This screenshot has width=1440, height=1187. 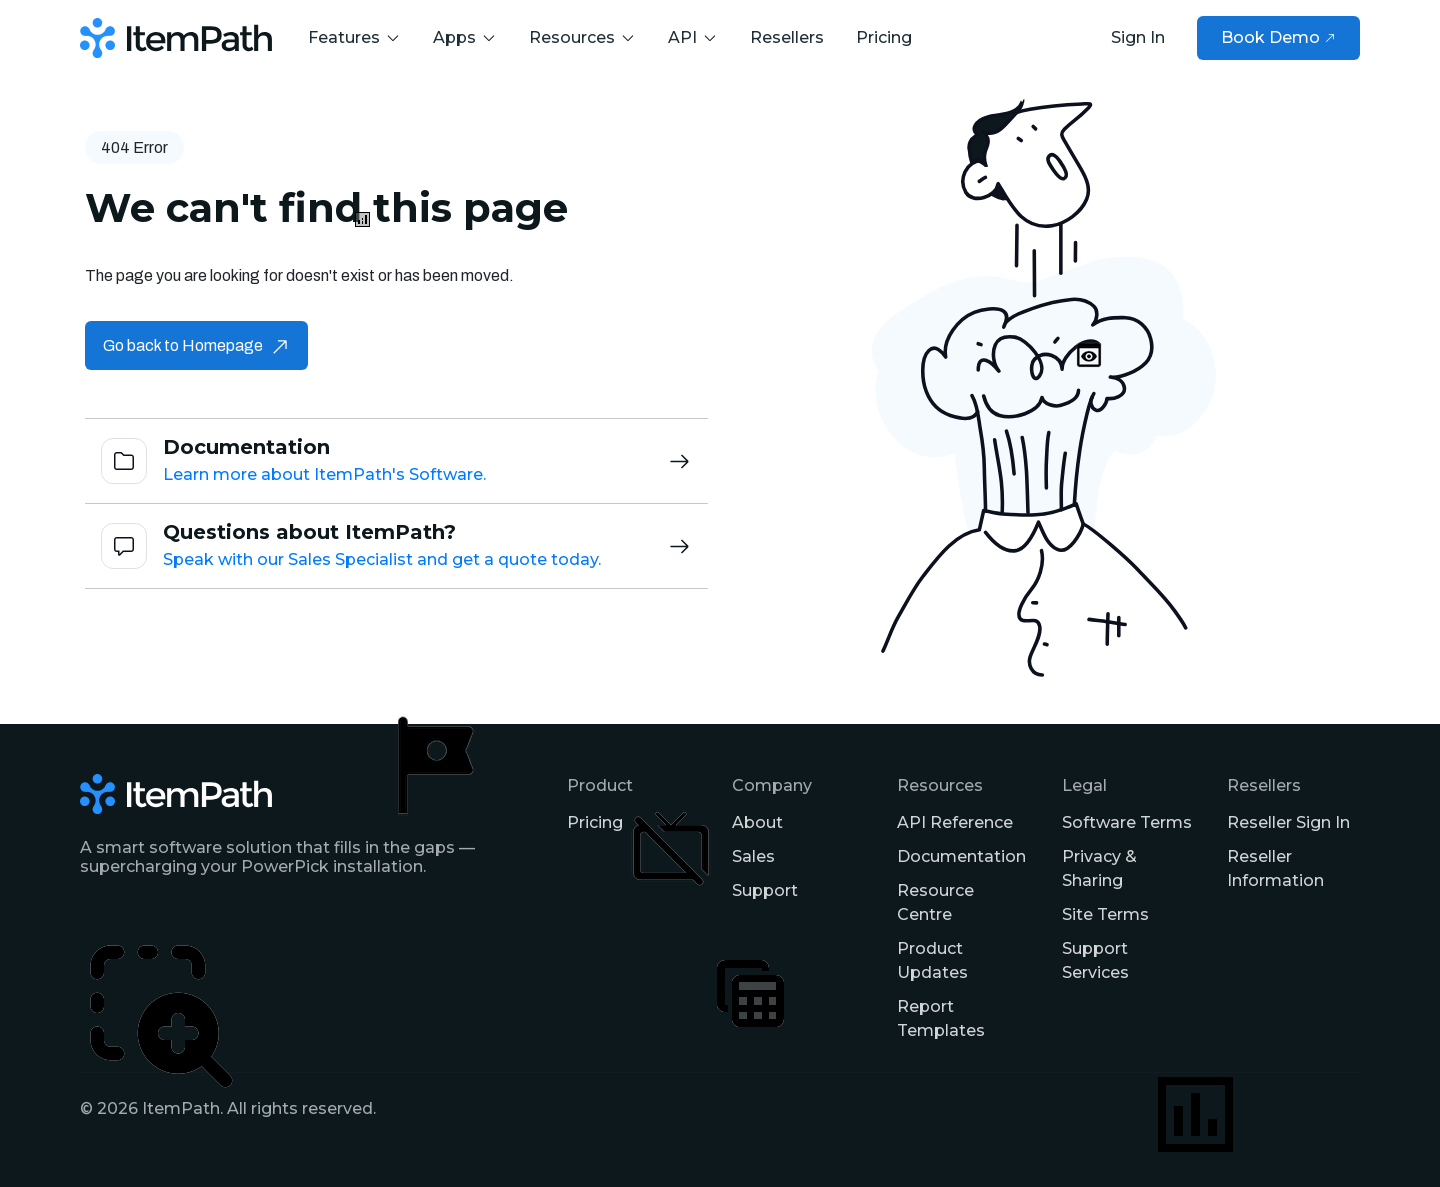 What do you see at coordinates (1195, 1114) in the screenshot?
I see `insert a chart or graph into a document` at bounding box center [1195, 1114].